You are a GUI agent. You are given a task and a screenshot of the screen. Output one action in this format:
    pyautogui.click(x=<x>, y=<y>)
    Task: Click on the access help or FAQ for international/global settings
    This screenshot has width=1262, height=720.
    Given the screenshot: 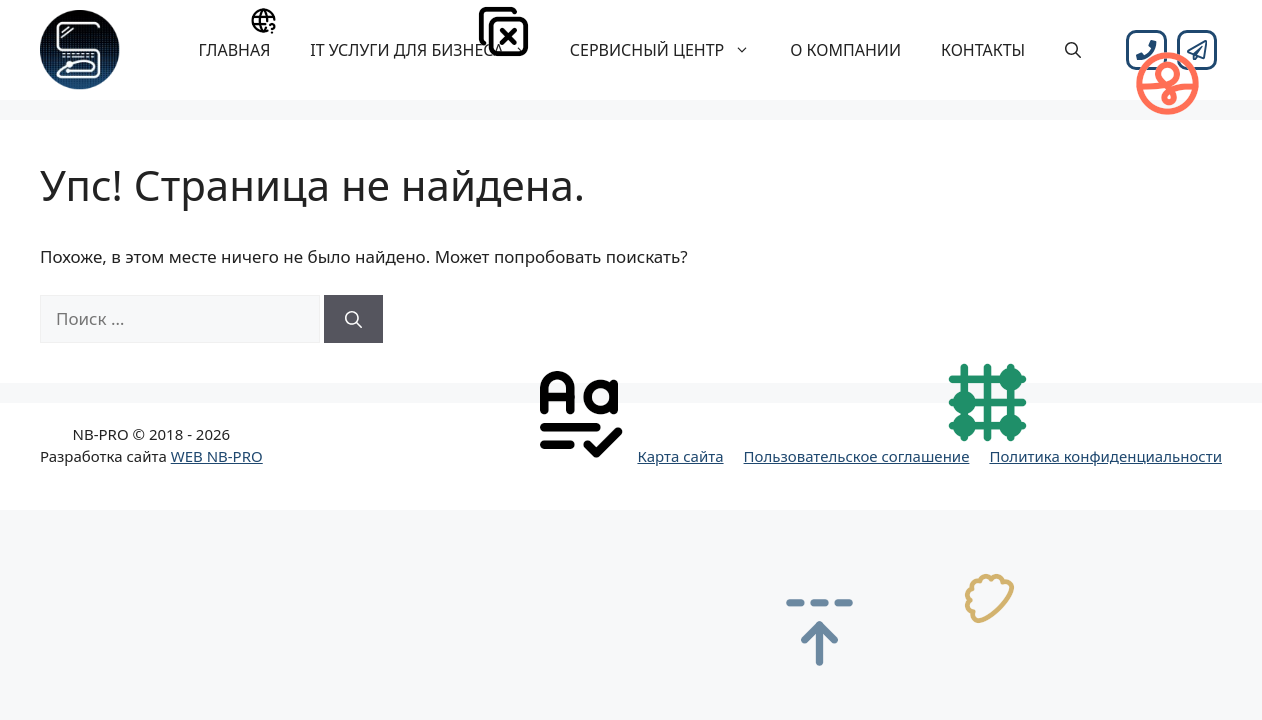 What is the action you would take?
    pyautogui.click(x=263, y=20)
    